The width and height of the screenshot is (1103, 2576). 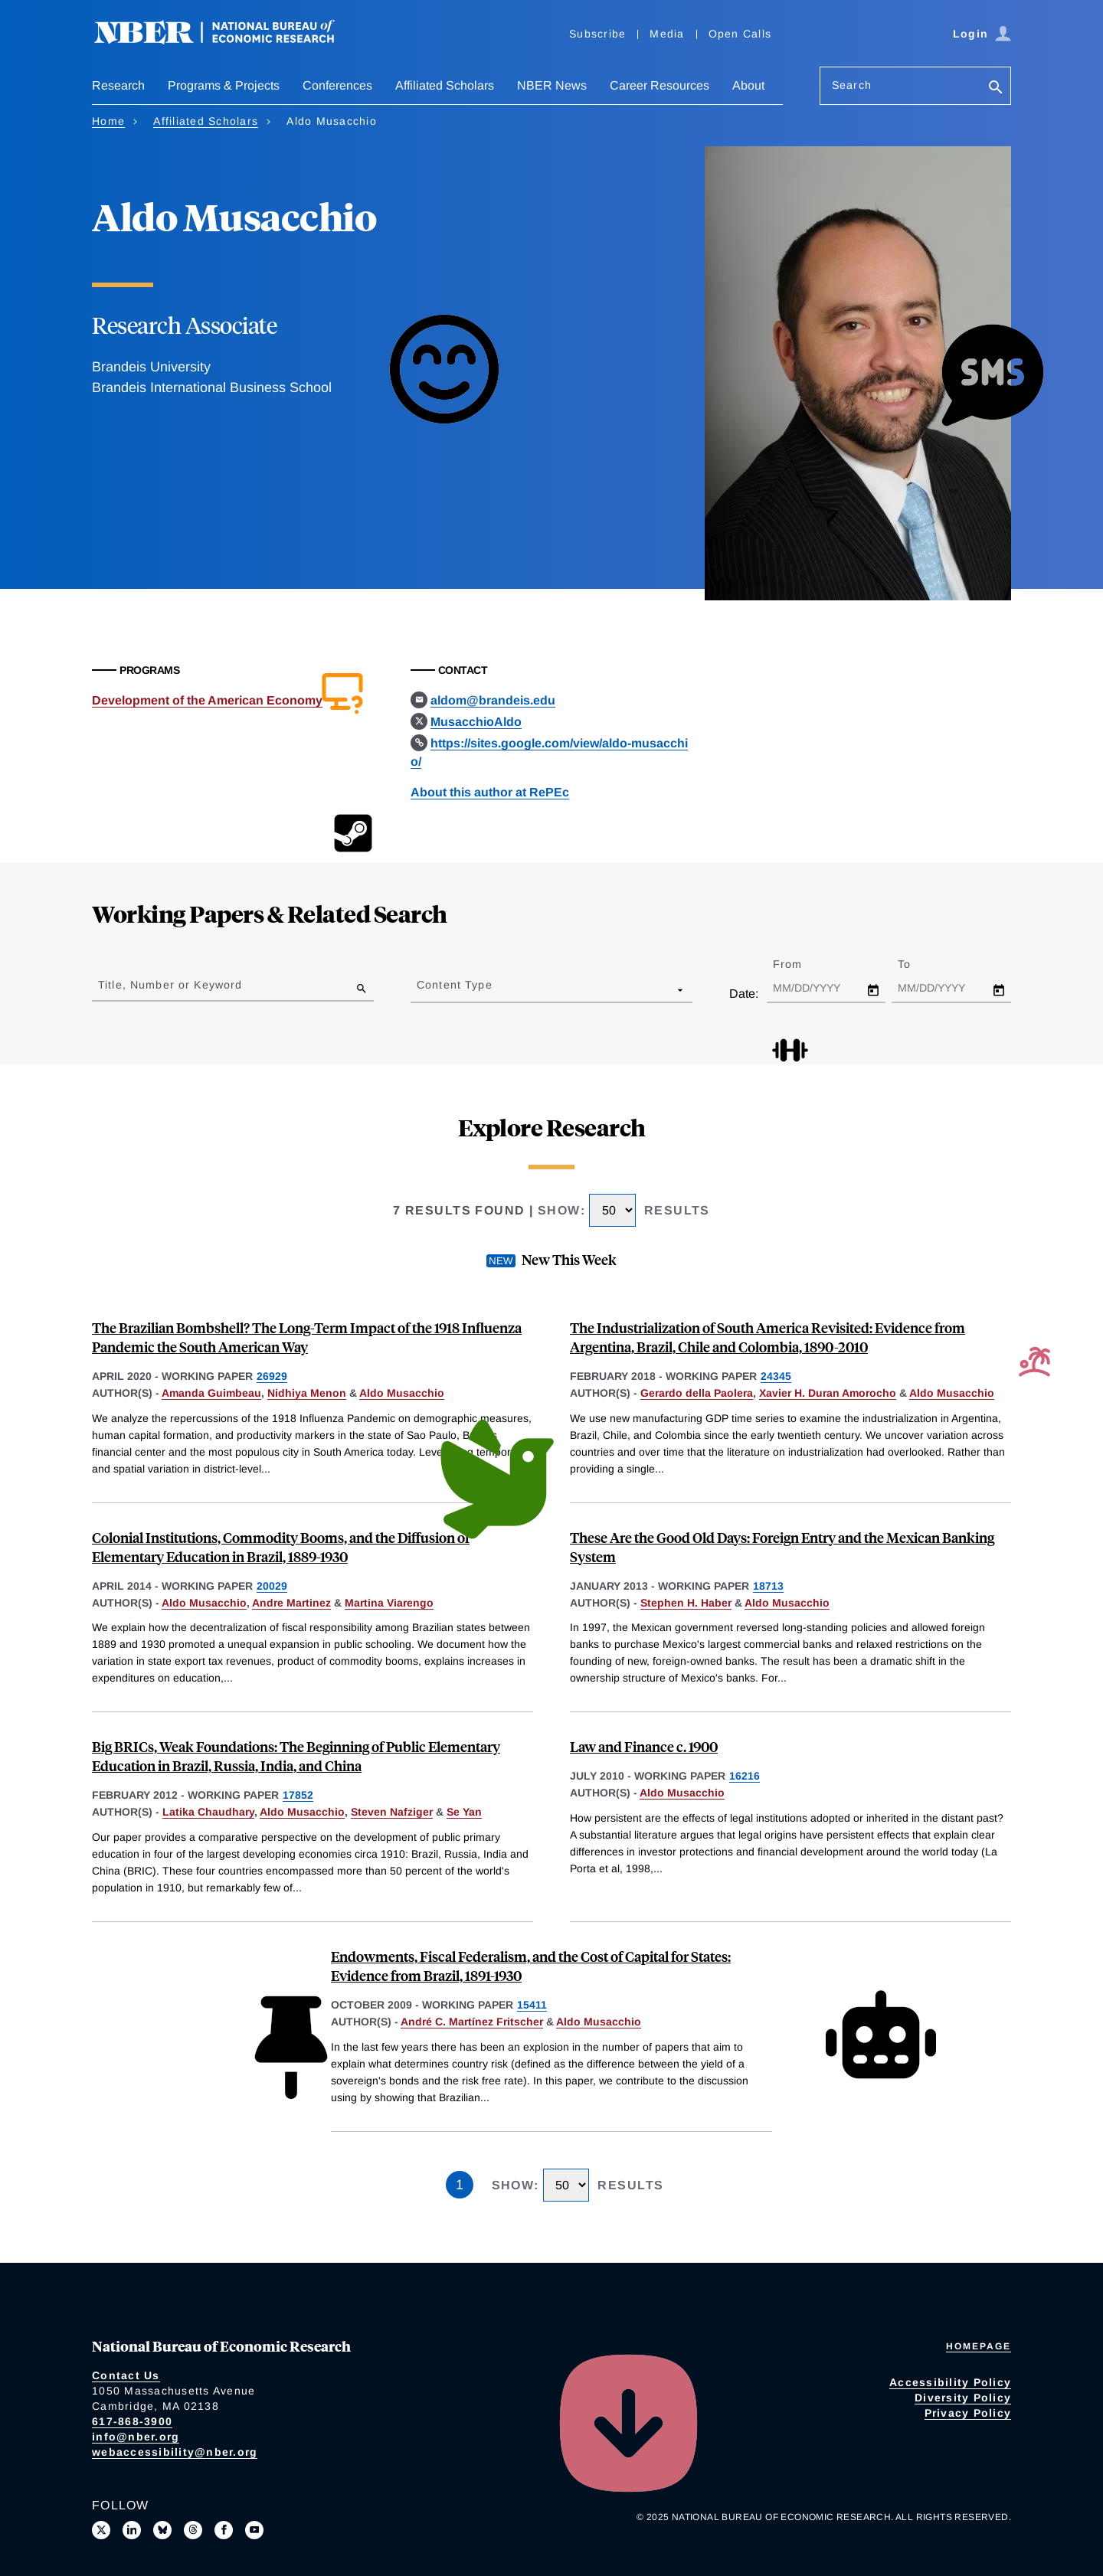 I want to click on add a positive reaction or emoji, so click(x=444, y=369).